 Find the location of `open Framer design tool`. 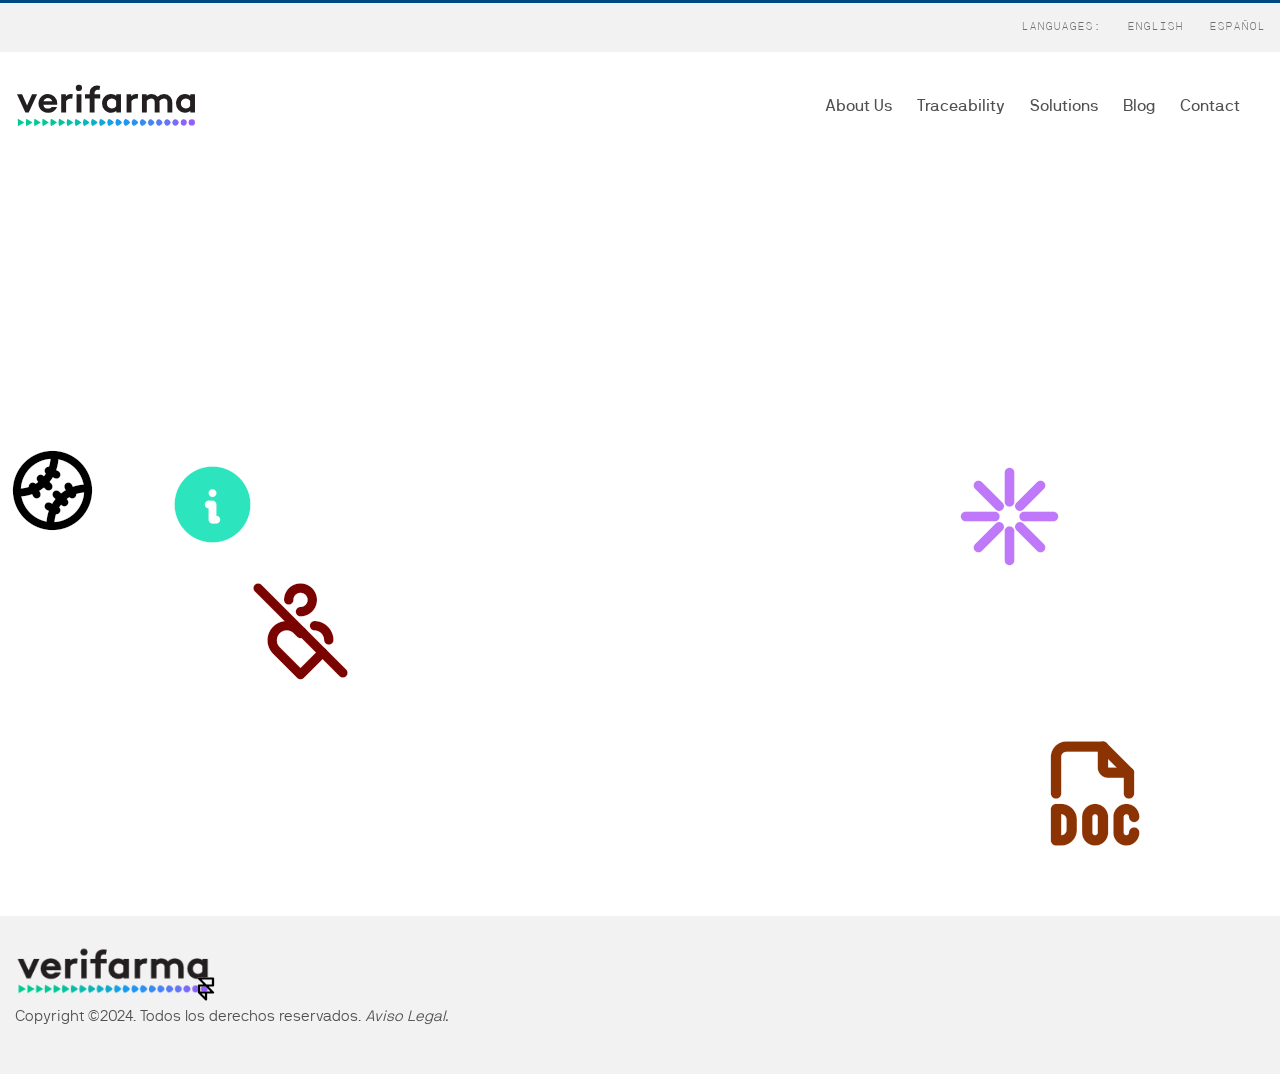

open Framer design tool is located at coordinates (206, 989).